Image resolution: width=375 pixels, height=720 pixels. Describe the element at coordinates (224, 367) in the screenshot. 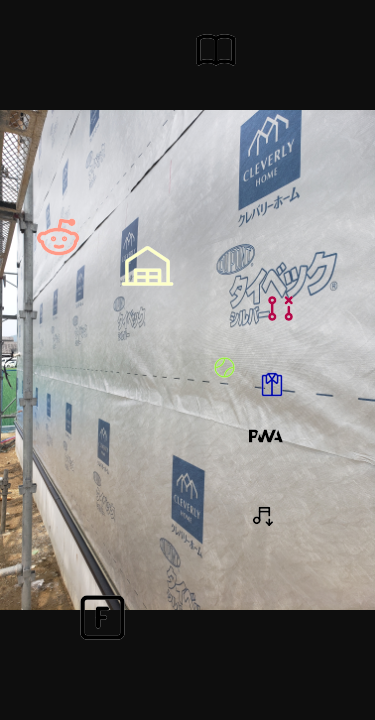

I see `access tennis or sports-related content` at that location.